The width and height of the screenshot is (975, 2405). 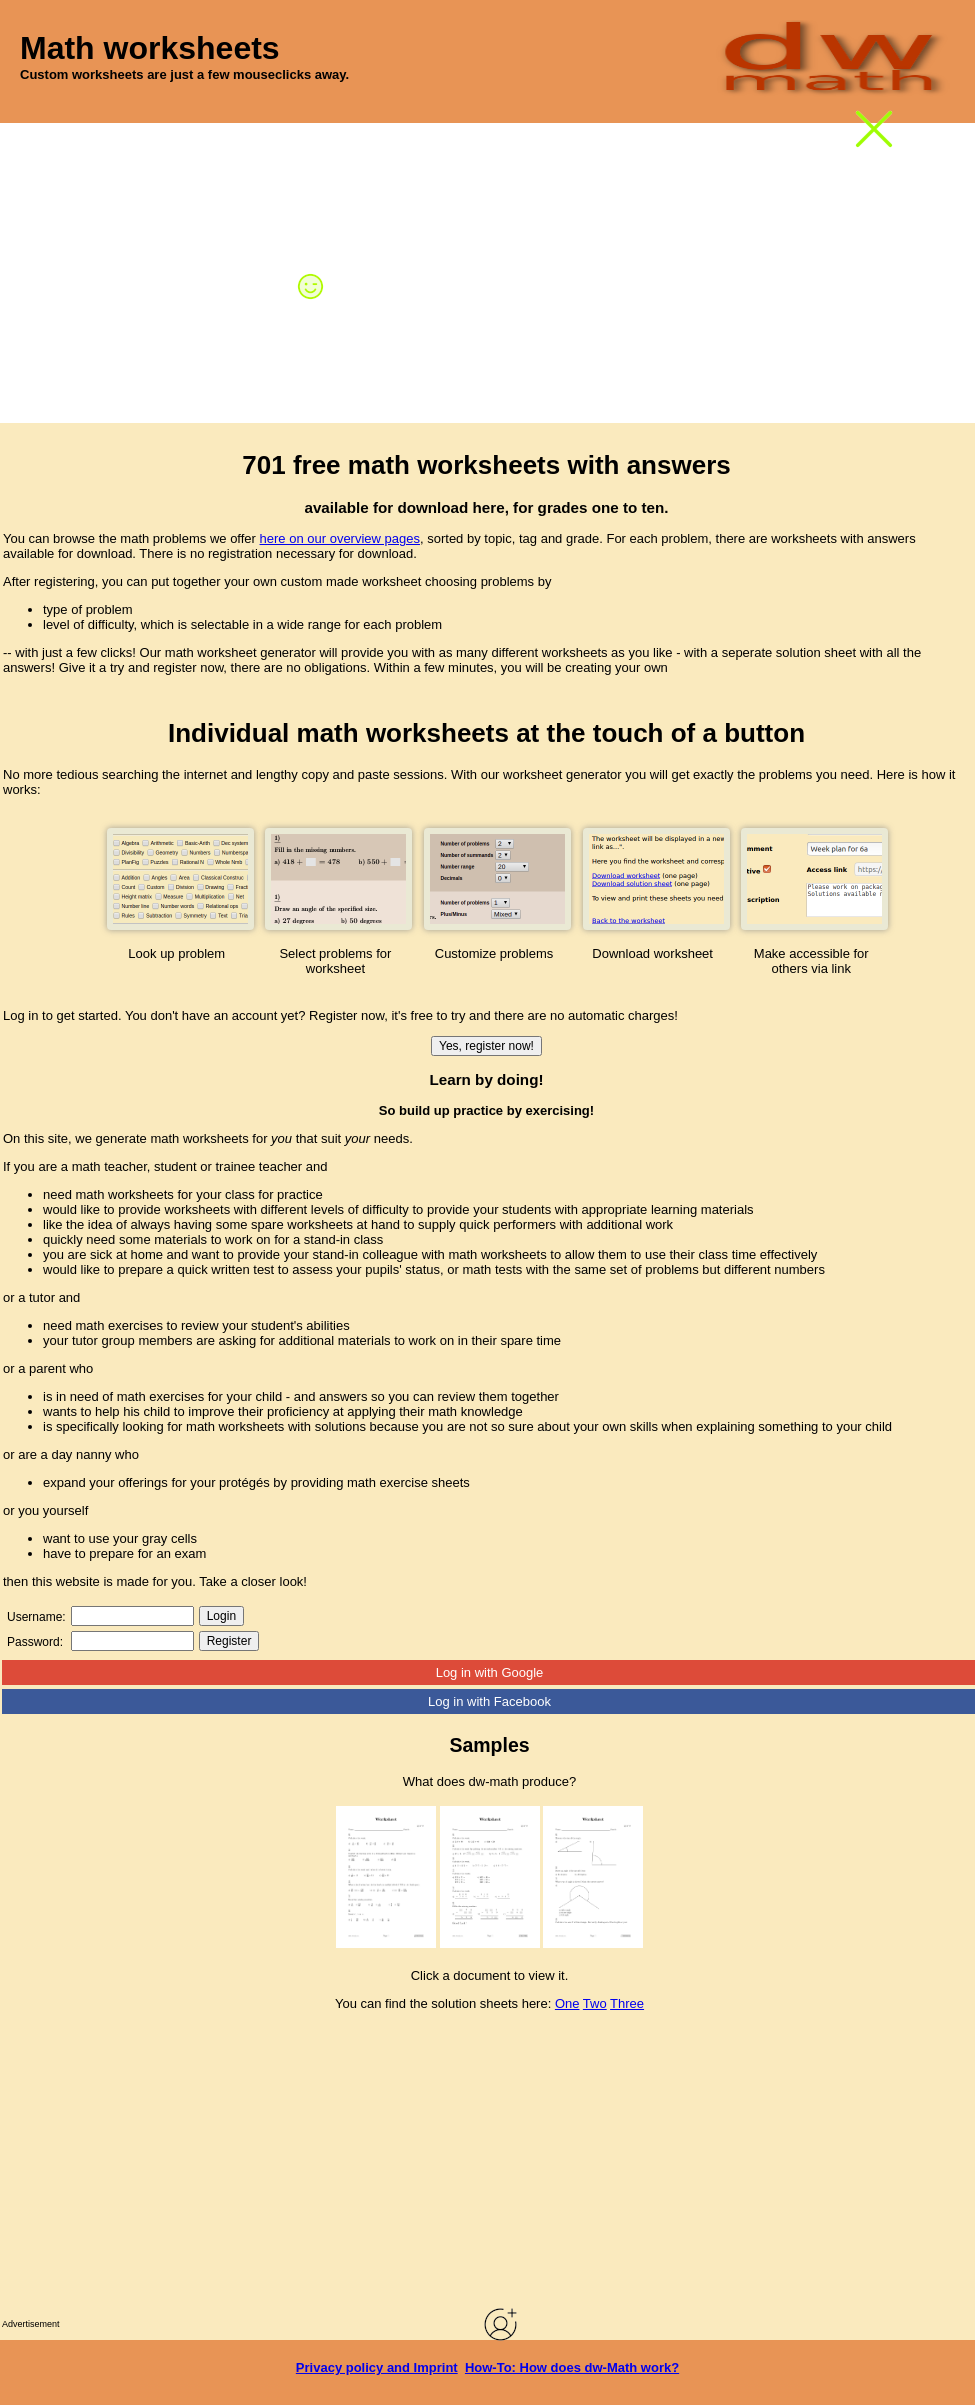 What do you see at coordinates (310, 286) in the screenshot?
I see `insert a winking emoji or emoticon` at bounding box center [310, 286].